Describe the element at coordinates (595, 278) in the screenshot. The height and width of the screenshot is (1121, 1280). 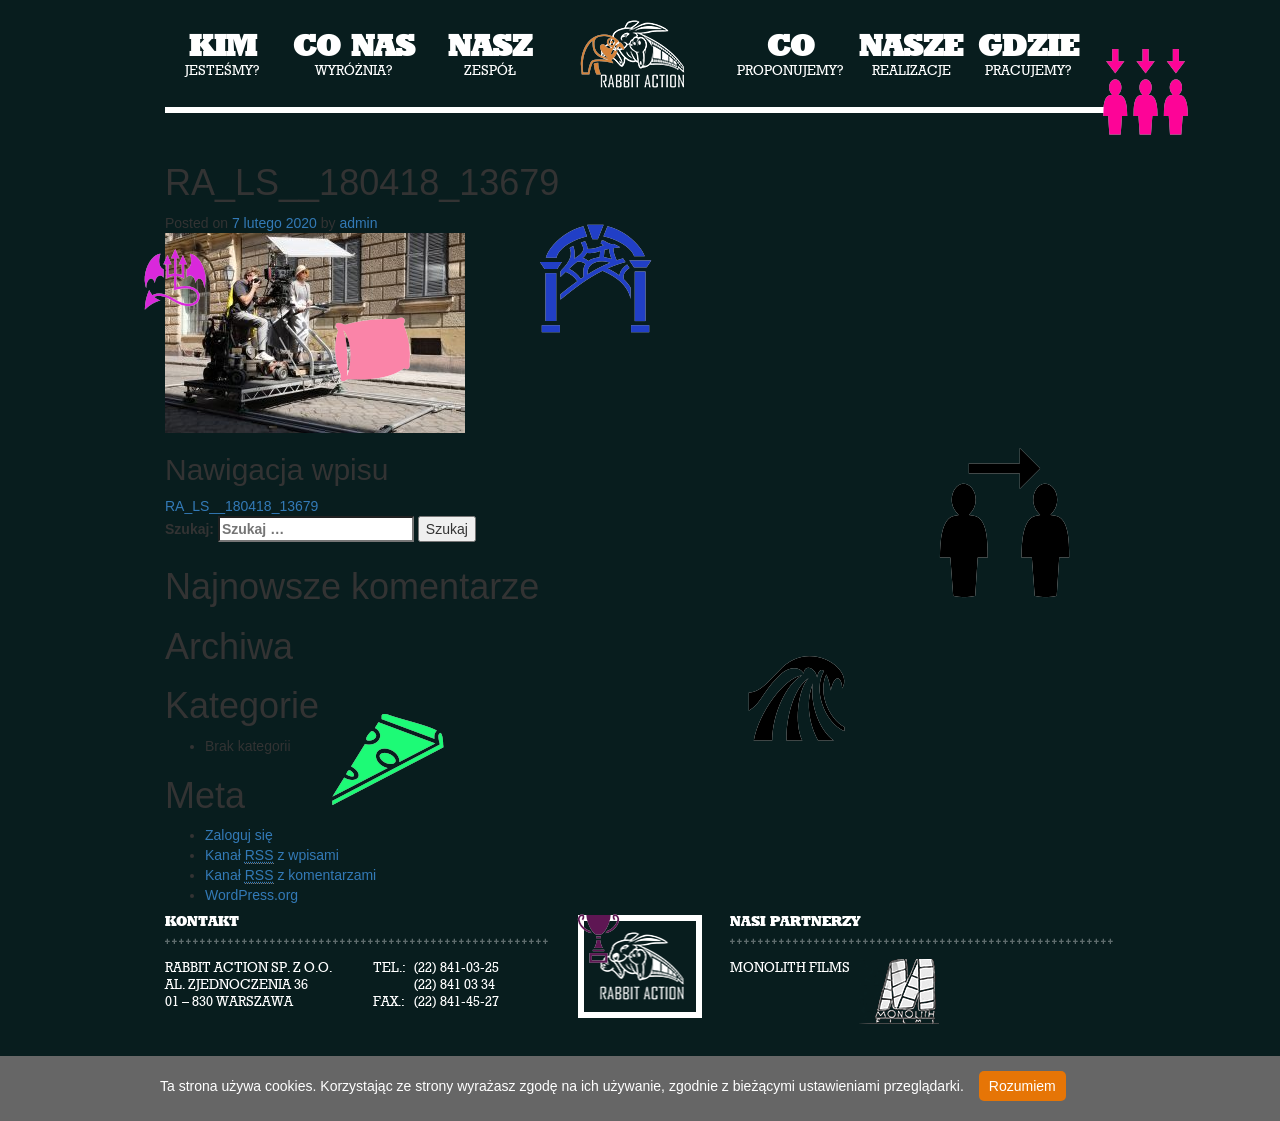
I see `enter a dungeon or underground area` at that location.